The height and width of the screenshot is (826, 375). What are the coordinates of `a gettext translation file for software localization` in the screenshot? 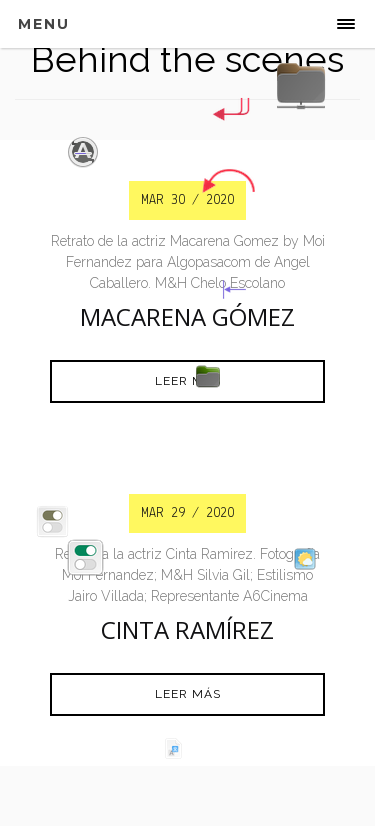 It's located at (173, 748).